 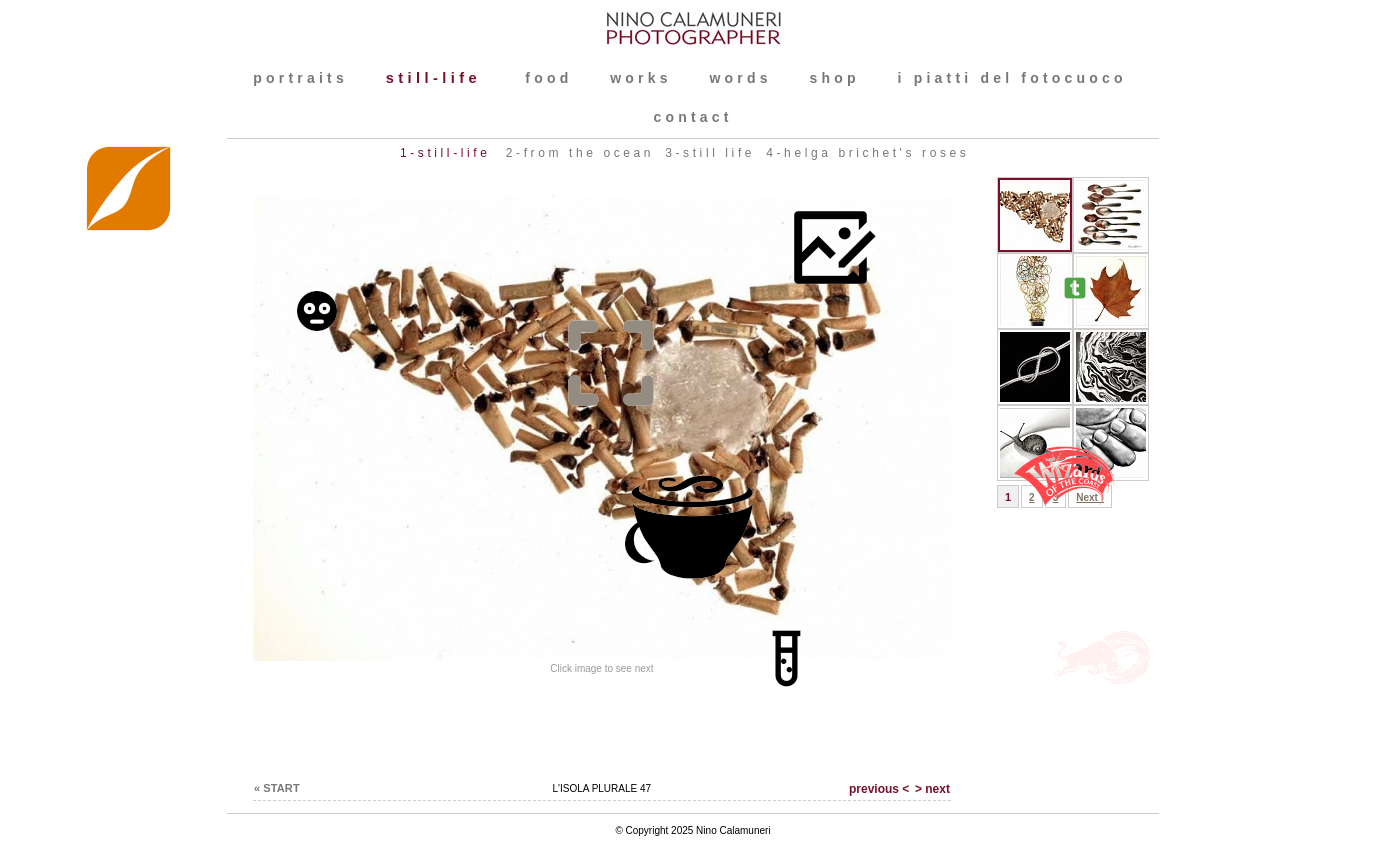 I want to click on expand to fullscreen mode, so click(x=611, y=363).